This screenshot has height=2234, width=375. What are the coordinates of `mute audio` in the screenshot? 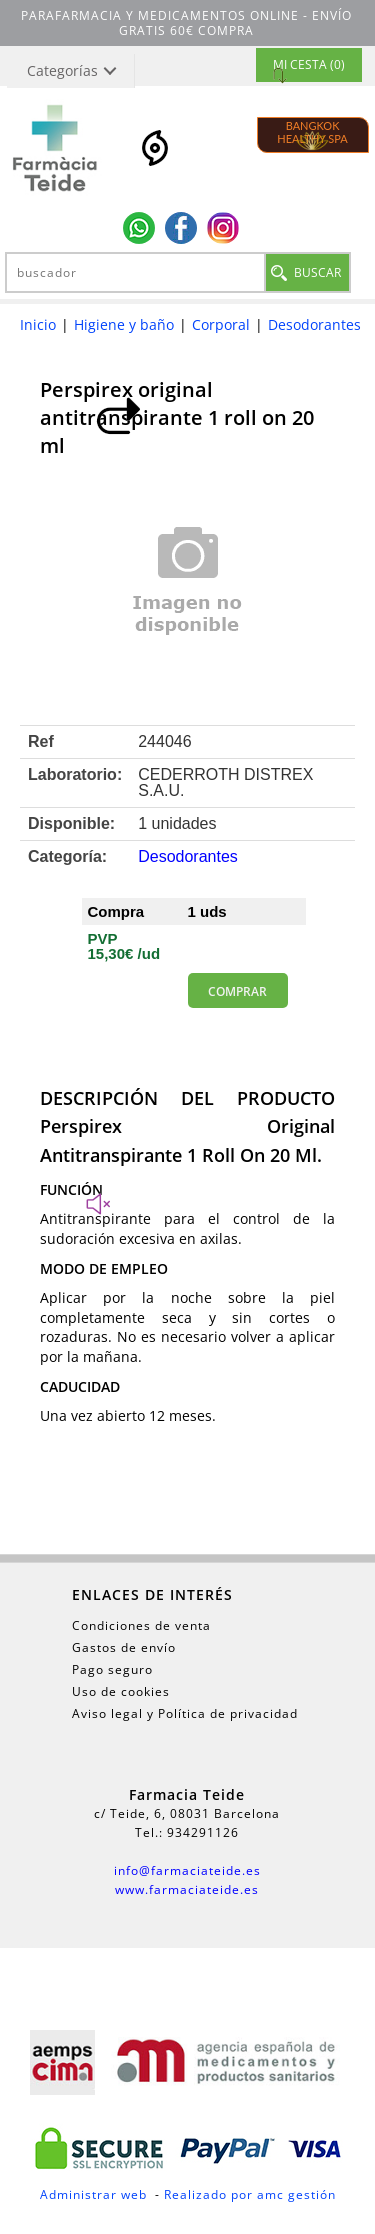 It's located at (97, 1204).